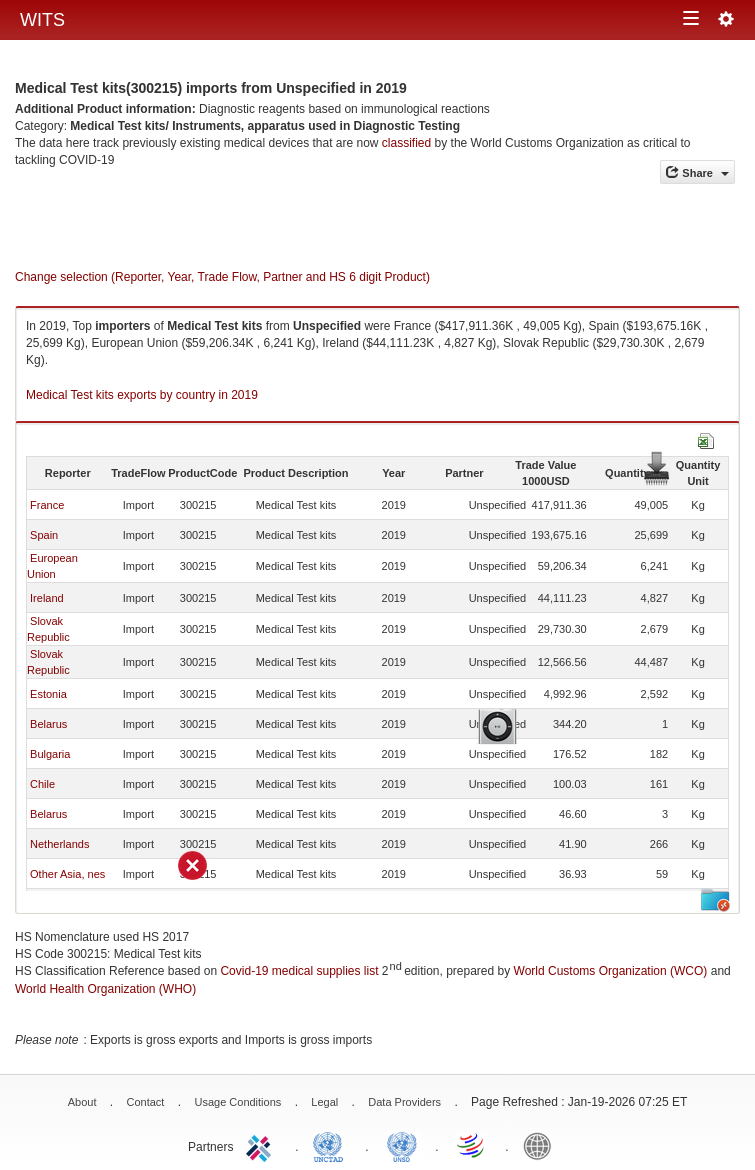 The image size is (755, 1170). What do you see at coordinates (497, 726) in the screenshot?
I see `iPod shuffle device connected` at bounding box center [497, 726].